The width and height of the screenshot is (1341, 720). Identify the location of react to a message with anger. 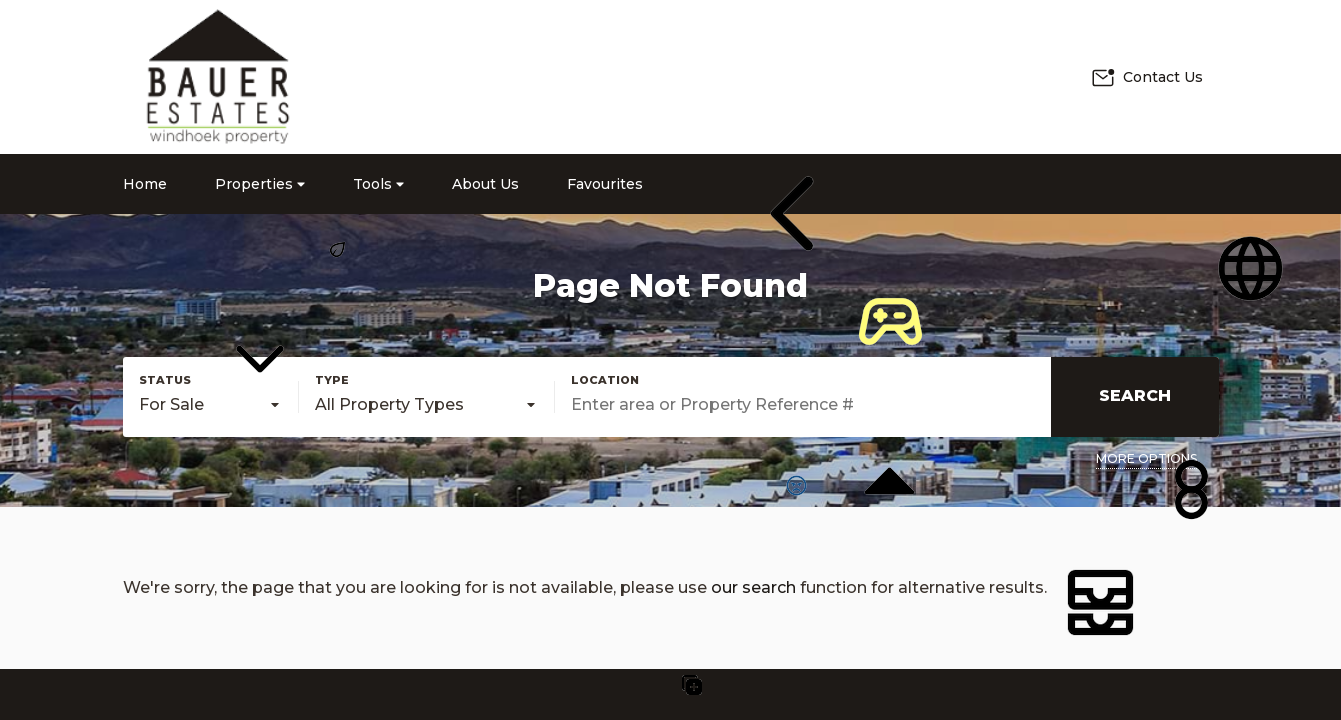
(796, 485).